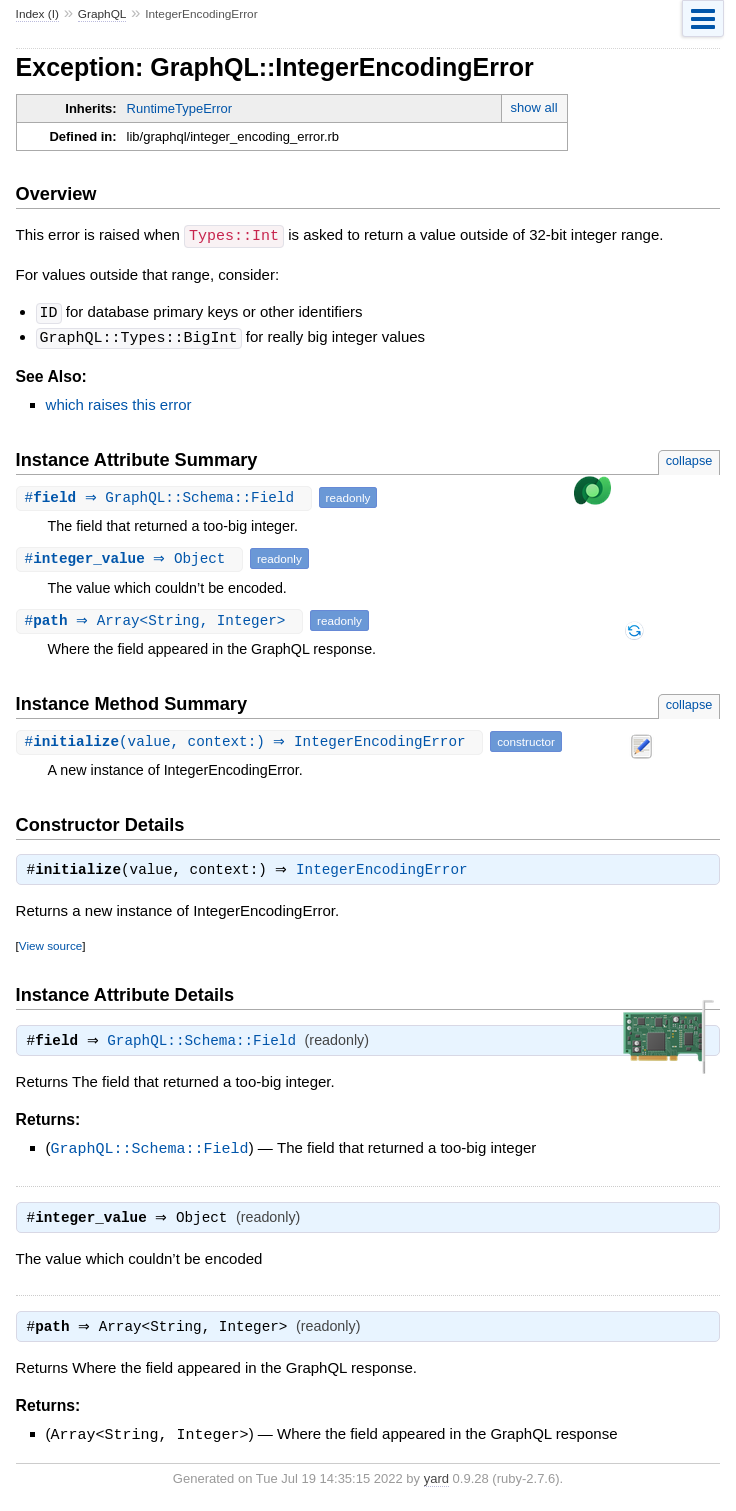  I want to click on indicates content is syncing or refreshing, so click(644, 620).